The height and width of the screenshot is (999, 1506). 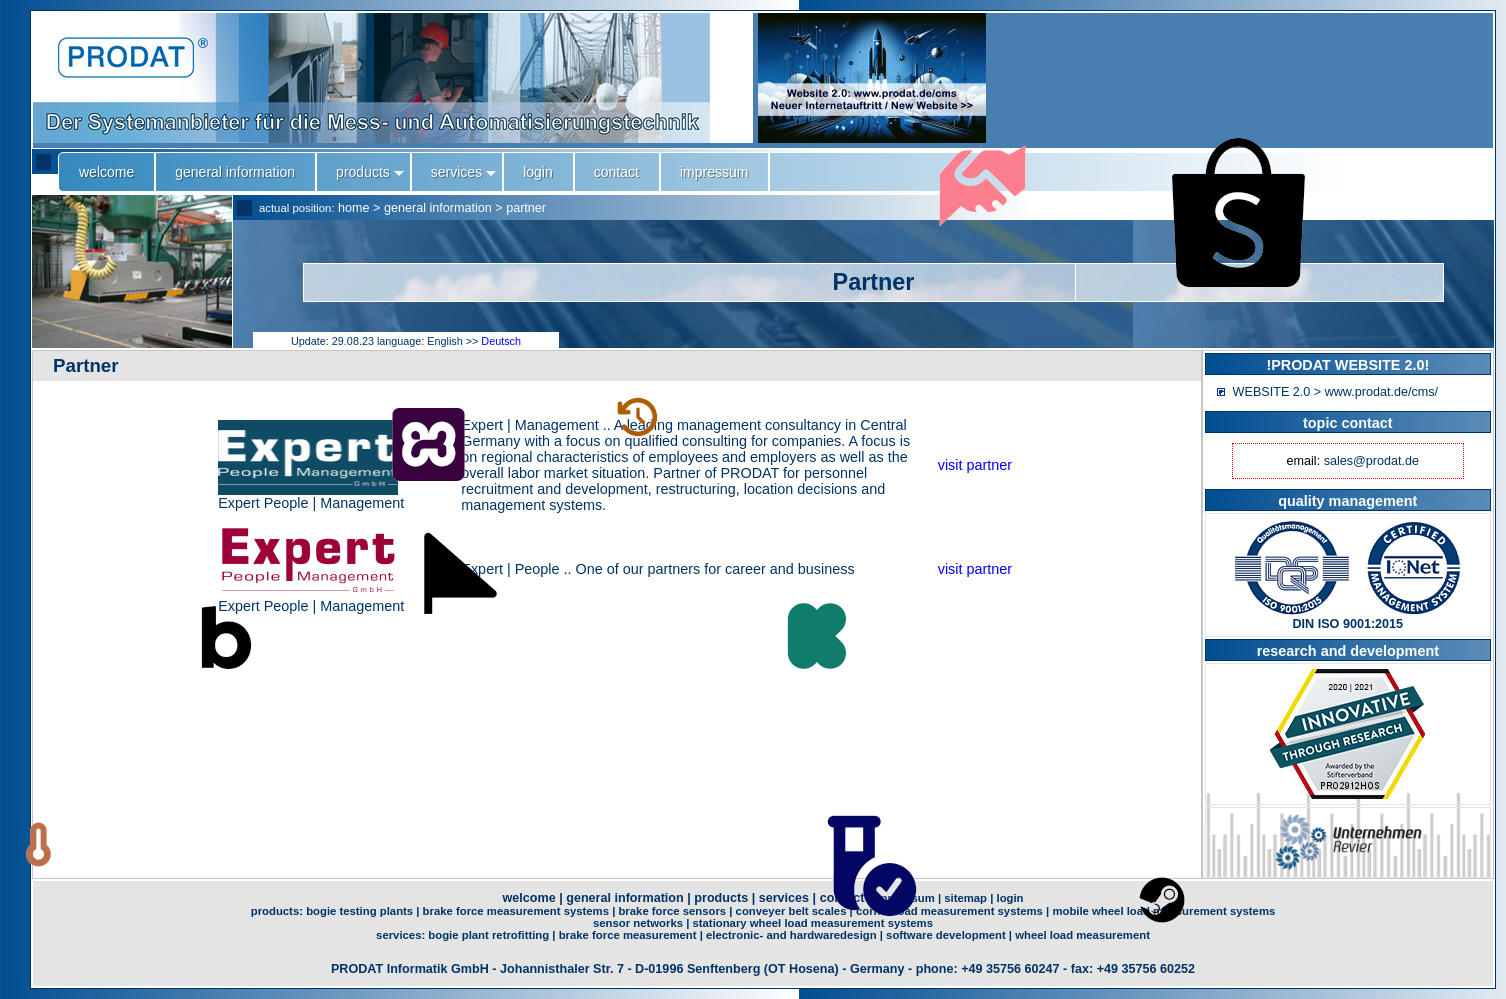 What do you see at coordinates (869, 863) in the screenshot?
I see `test sample verified or approved` at bounding box center [869, 863].